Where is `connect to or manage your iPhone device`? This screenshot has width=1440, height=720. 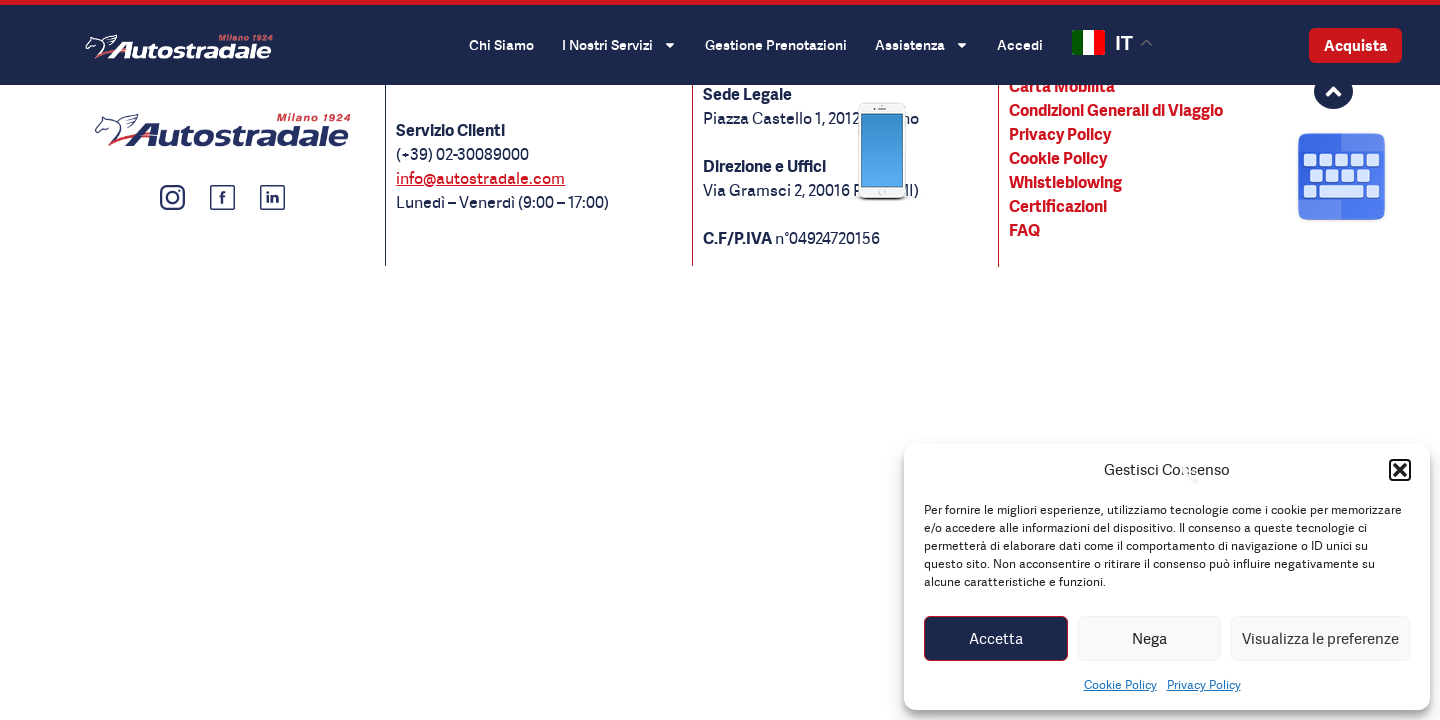 connect to or manage your iPhone device is located at coordinates (882, 152).